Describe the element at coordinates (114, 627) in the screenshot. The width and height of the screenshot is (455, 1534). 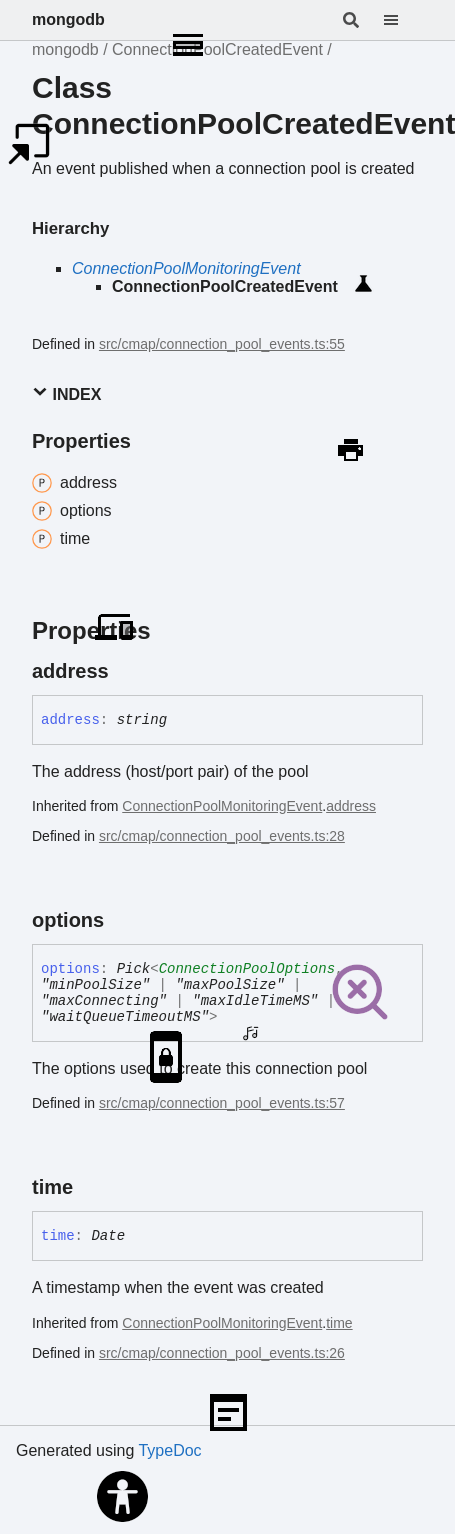
I see `view connected devices` at that location.